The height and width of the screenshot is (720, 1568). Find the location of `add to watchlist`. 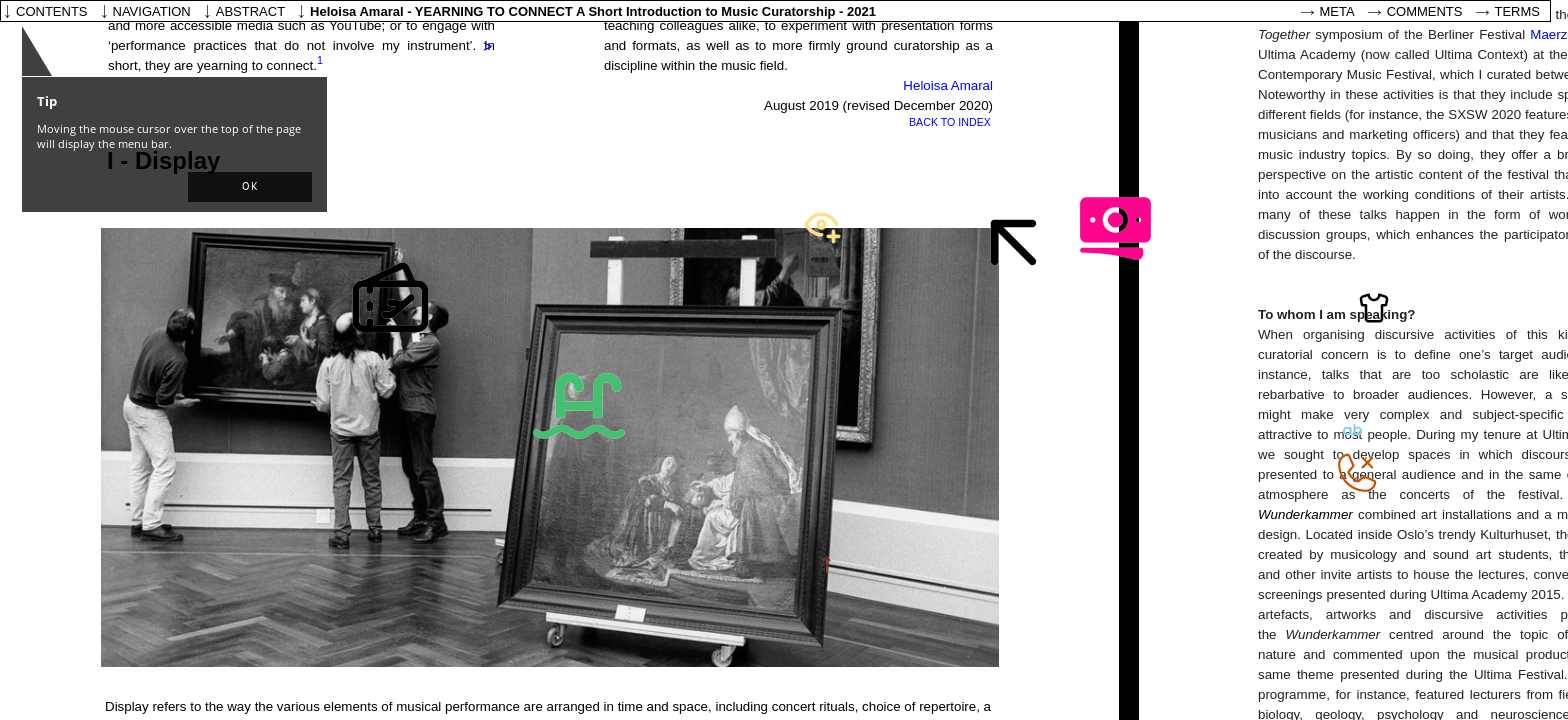

add to watchlist is located at coordinates (821, 224).